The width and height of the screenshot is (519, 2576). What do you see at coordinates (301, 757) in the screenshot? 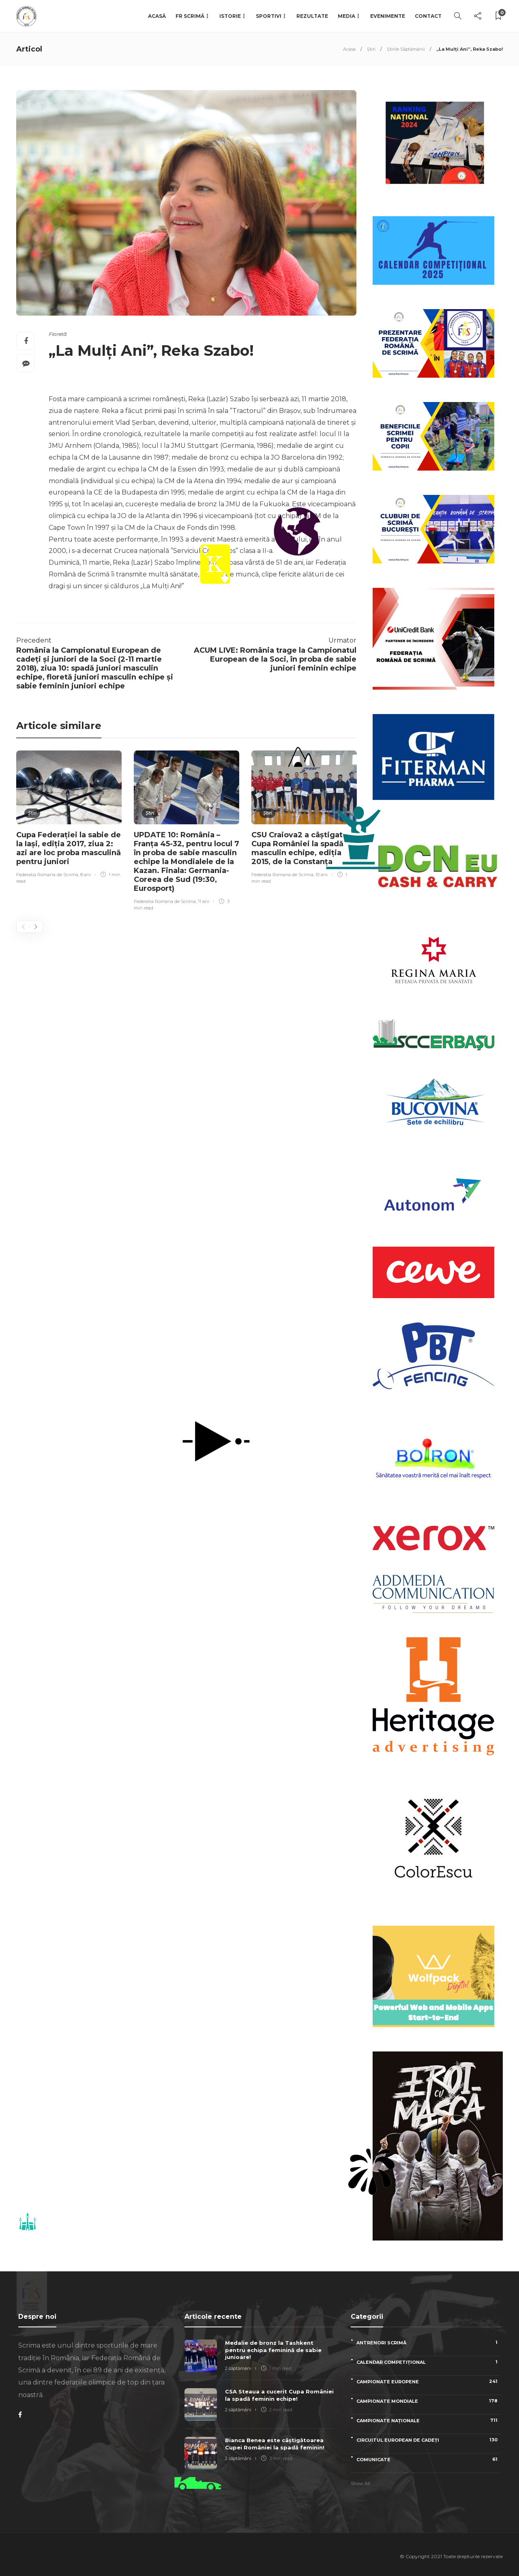
I see `explore cave or dungeon location` at bounding box center [301, 757].